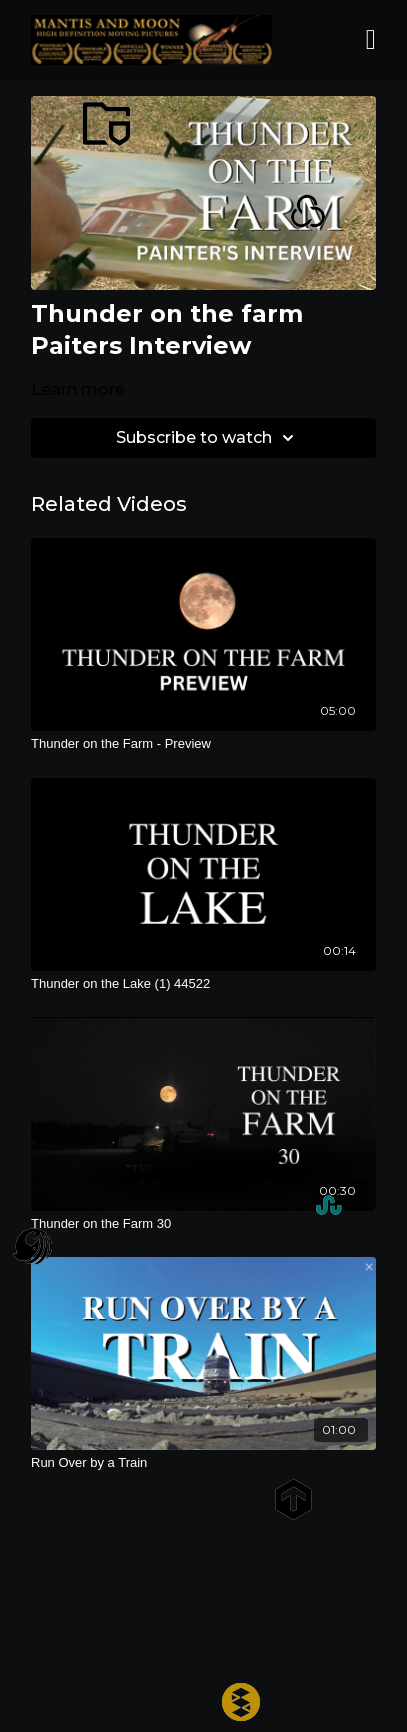 The width and height of the screenshot is (407, 1732). Describe the element at coordinates (293, 1499) in the screenshot. I see `open checkmk monitoring dashboard` at that location.